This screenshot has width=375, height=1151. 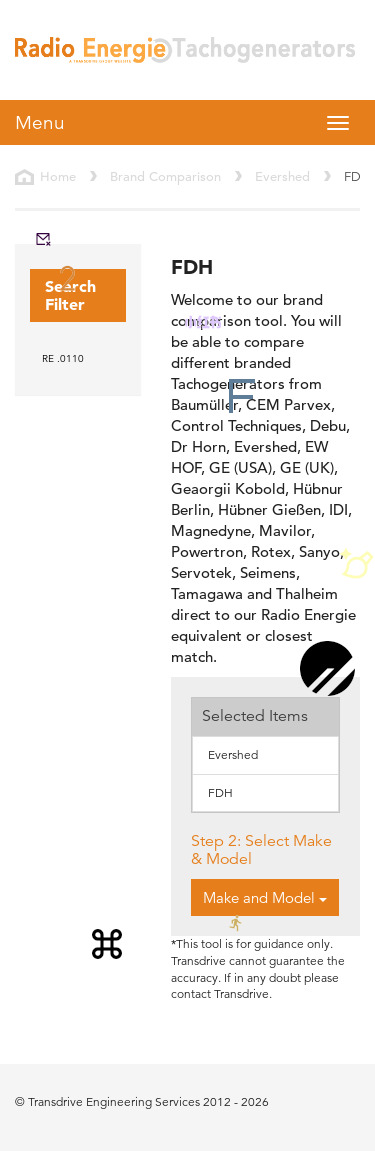 I want to click on close or dismiss an email, so click(x=43, y=239).